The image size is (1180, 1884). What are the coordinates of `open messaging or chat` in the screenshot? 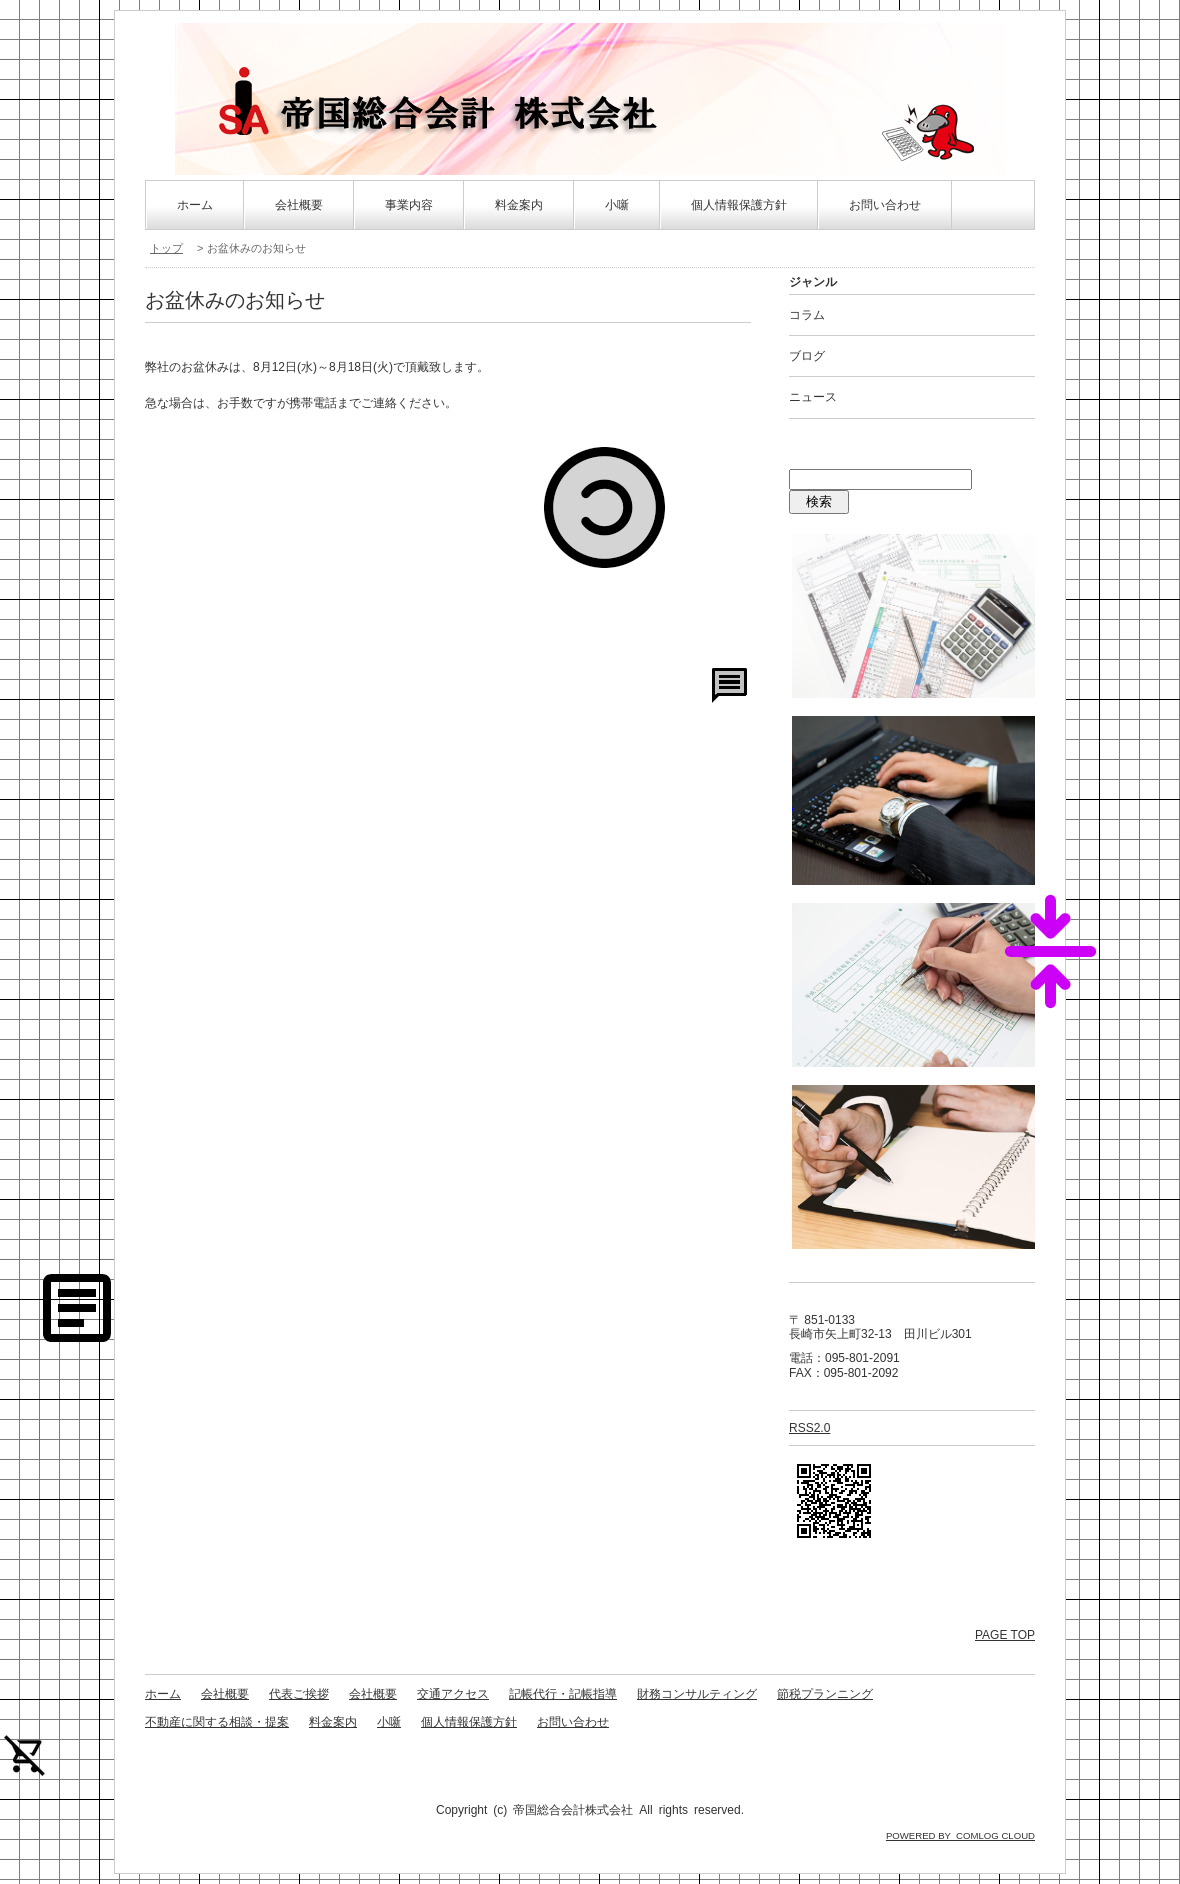 It's located at (729, 685).